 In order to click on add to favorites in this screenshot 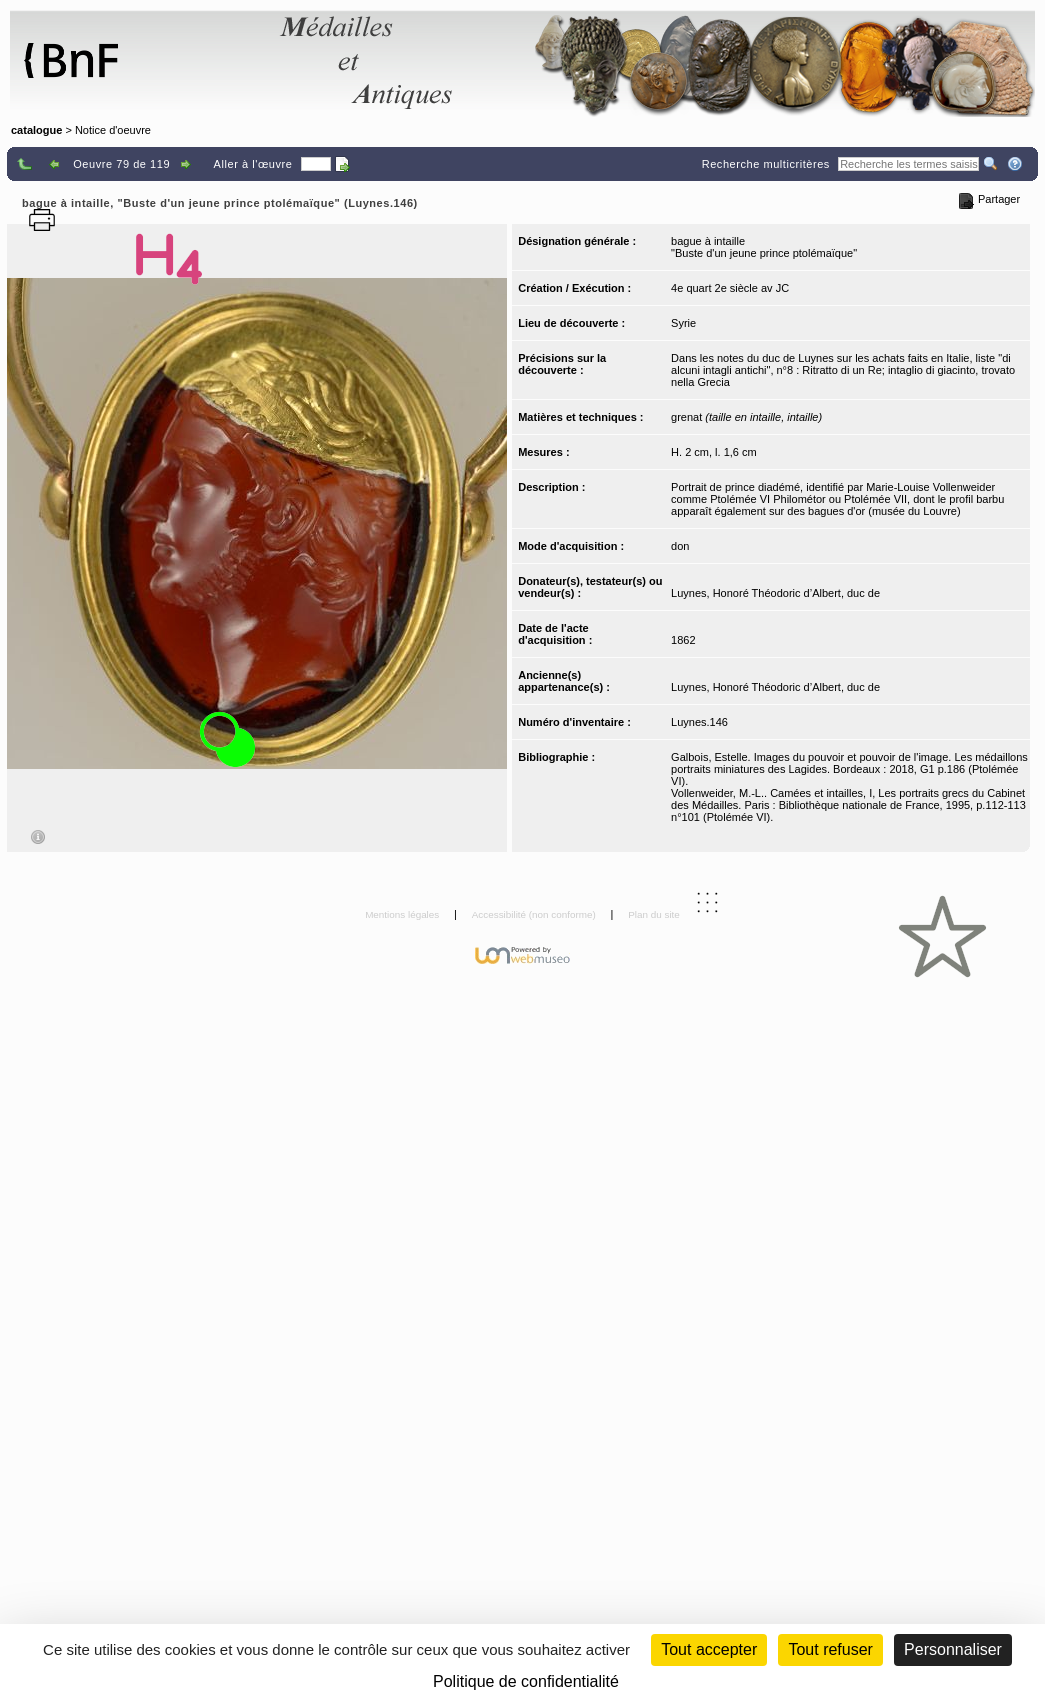, I will do `click(942, 936)`.